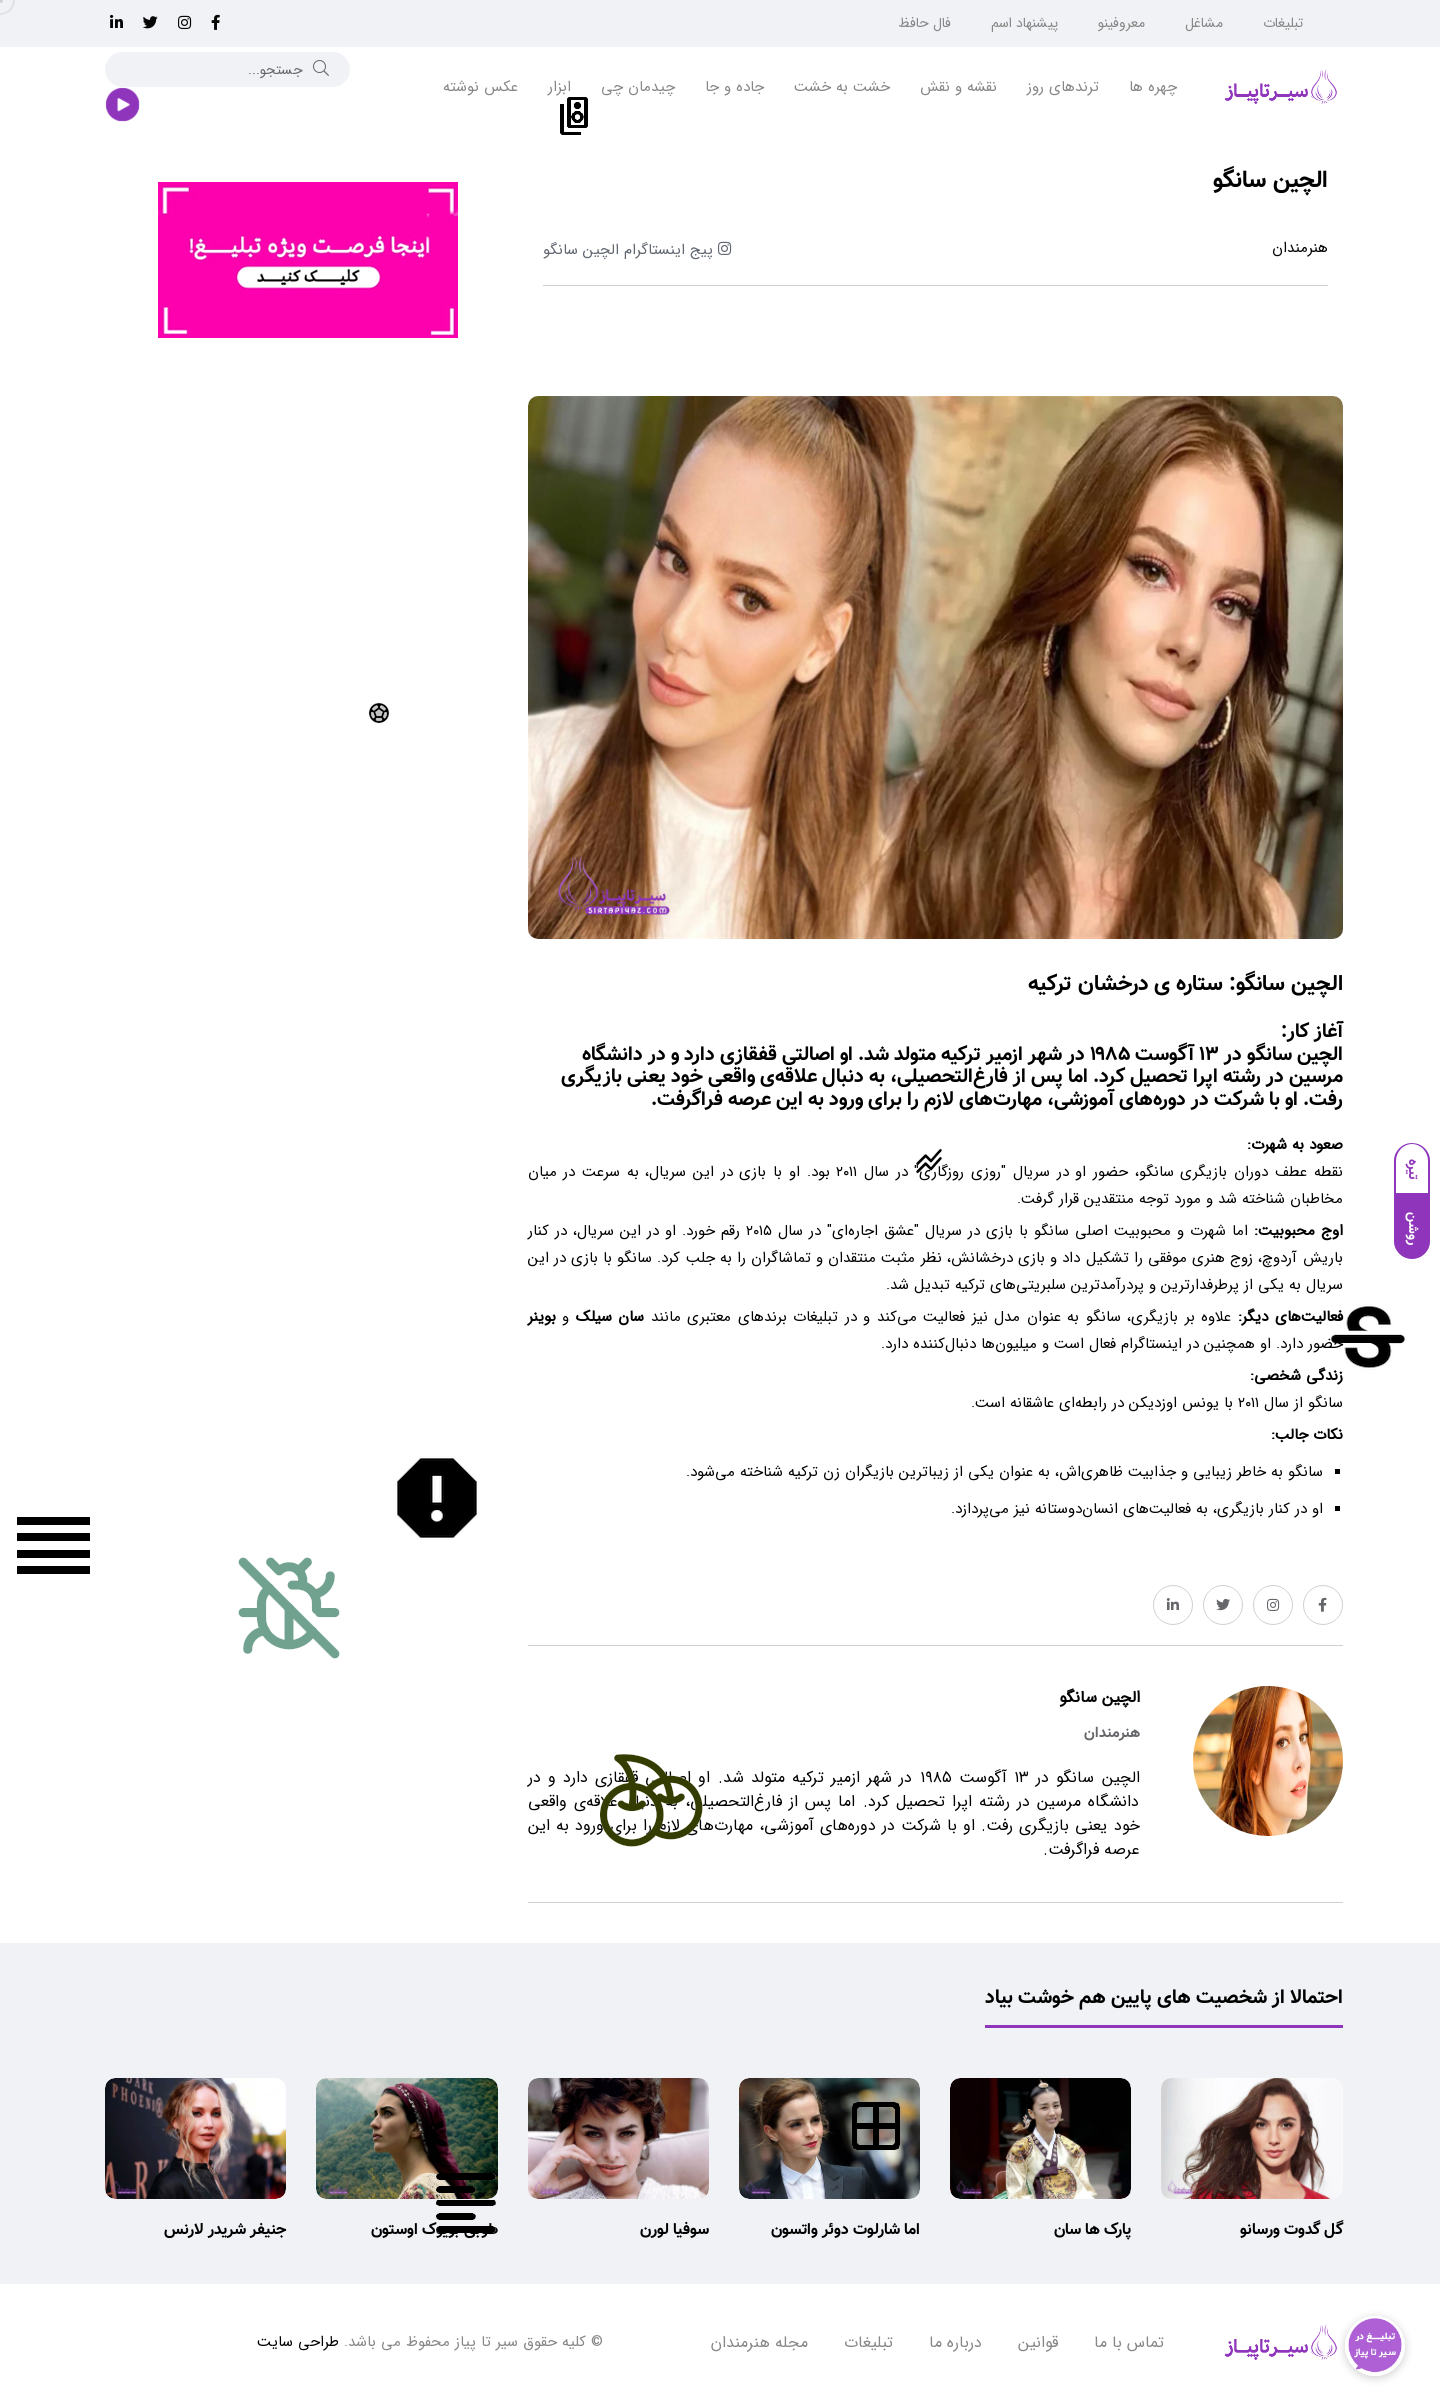 This screenshot has width=1440, height=2401. What do you see at coordinates (574, 116) in the screenshot?
I see `access speaker group settings` at bounding box center [574, 116].